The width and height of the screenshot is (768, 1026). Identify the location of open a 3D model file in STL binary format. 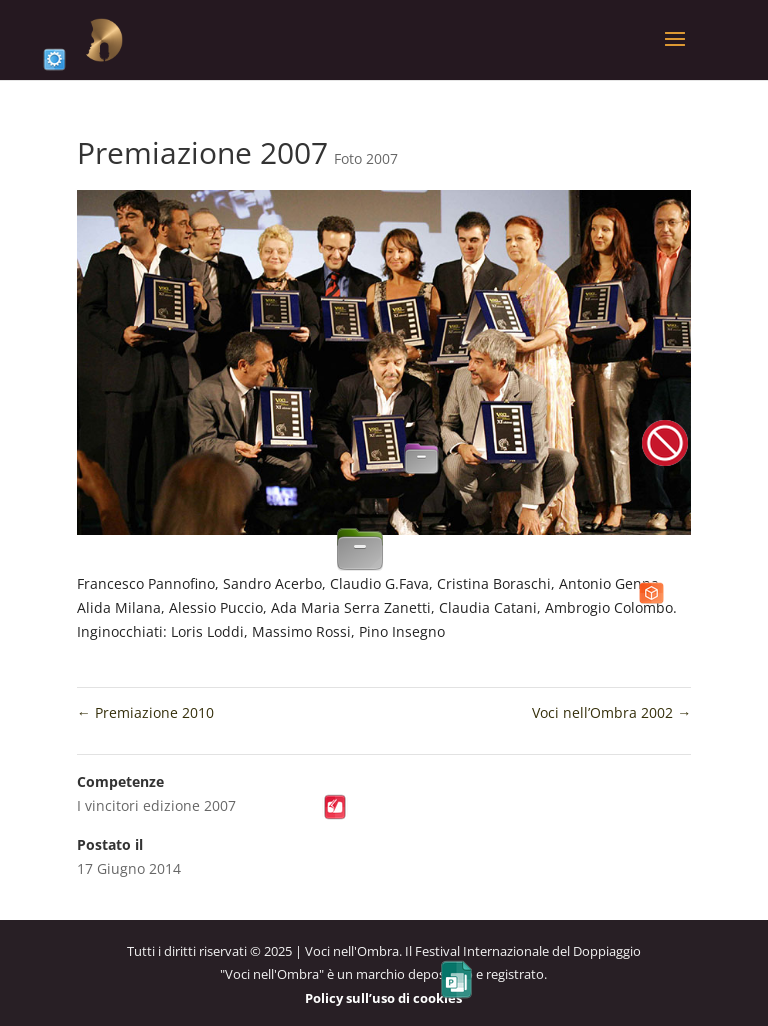
(651, 592).